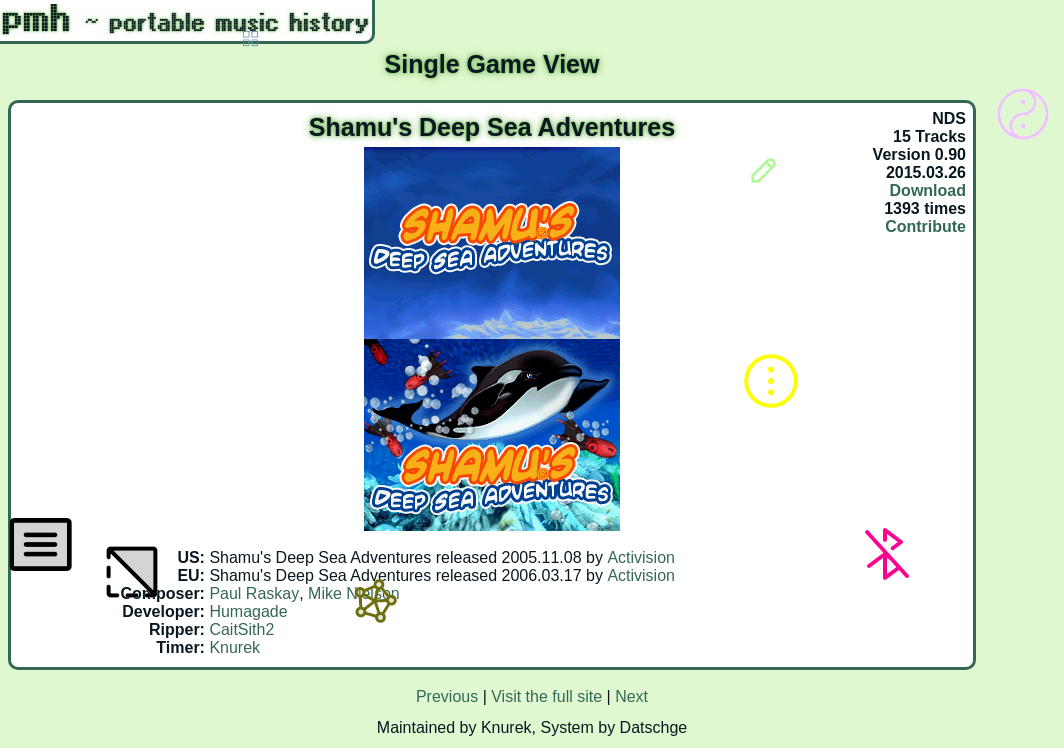 This screenshot has width=1064, height=748. Describe the element at coordinates (250, 38) in the screenshot. I see `view all apps or menu grid` at that location.